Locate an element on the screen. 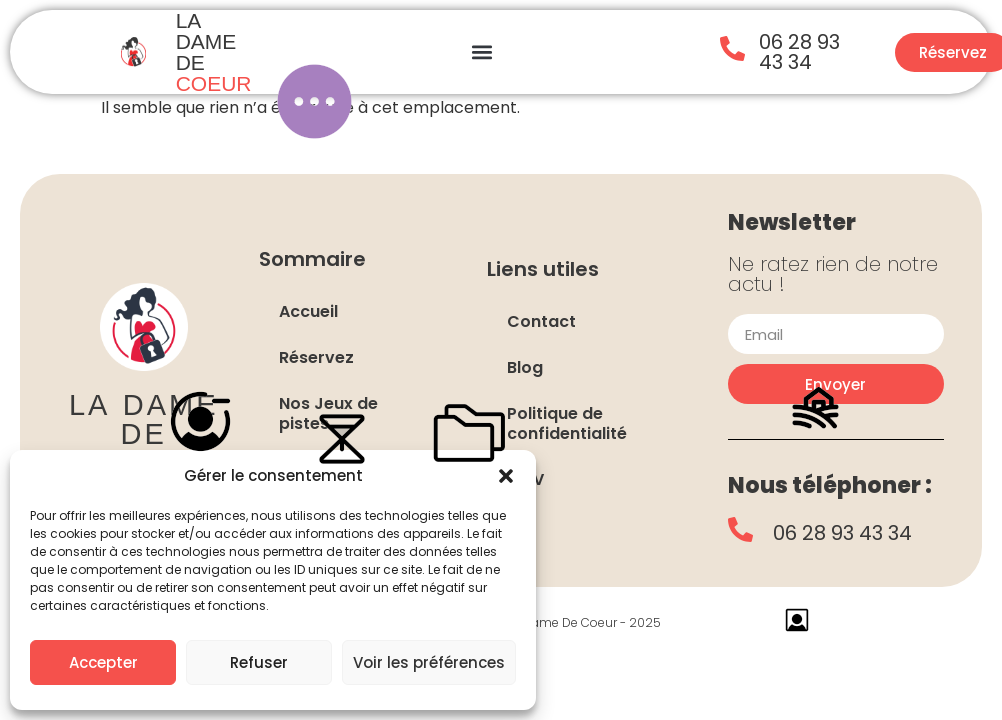 The image size is (1002, 720). access more options or actions is located at coordinates (314, 101).